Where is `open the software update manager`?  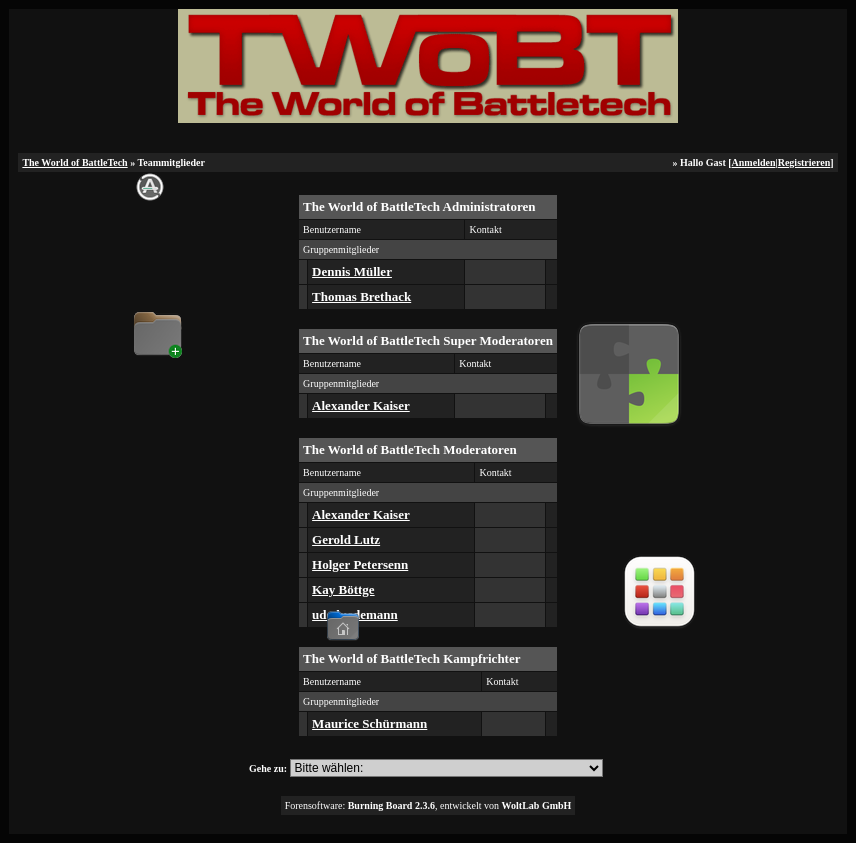 open the software update manager is located at coordinates (150, 187).